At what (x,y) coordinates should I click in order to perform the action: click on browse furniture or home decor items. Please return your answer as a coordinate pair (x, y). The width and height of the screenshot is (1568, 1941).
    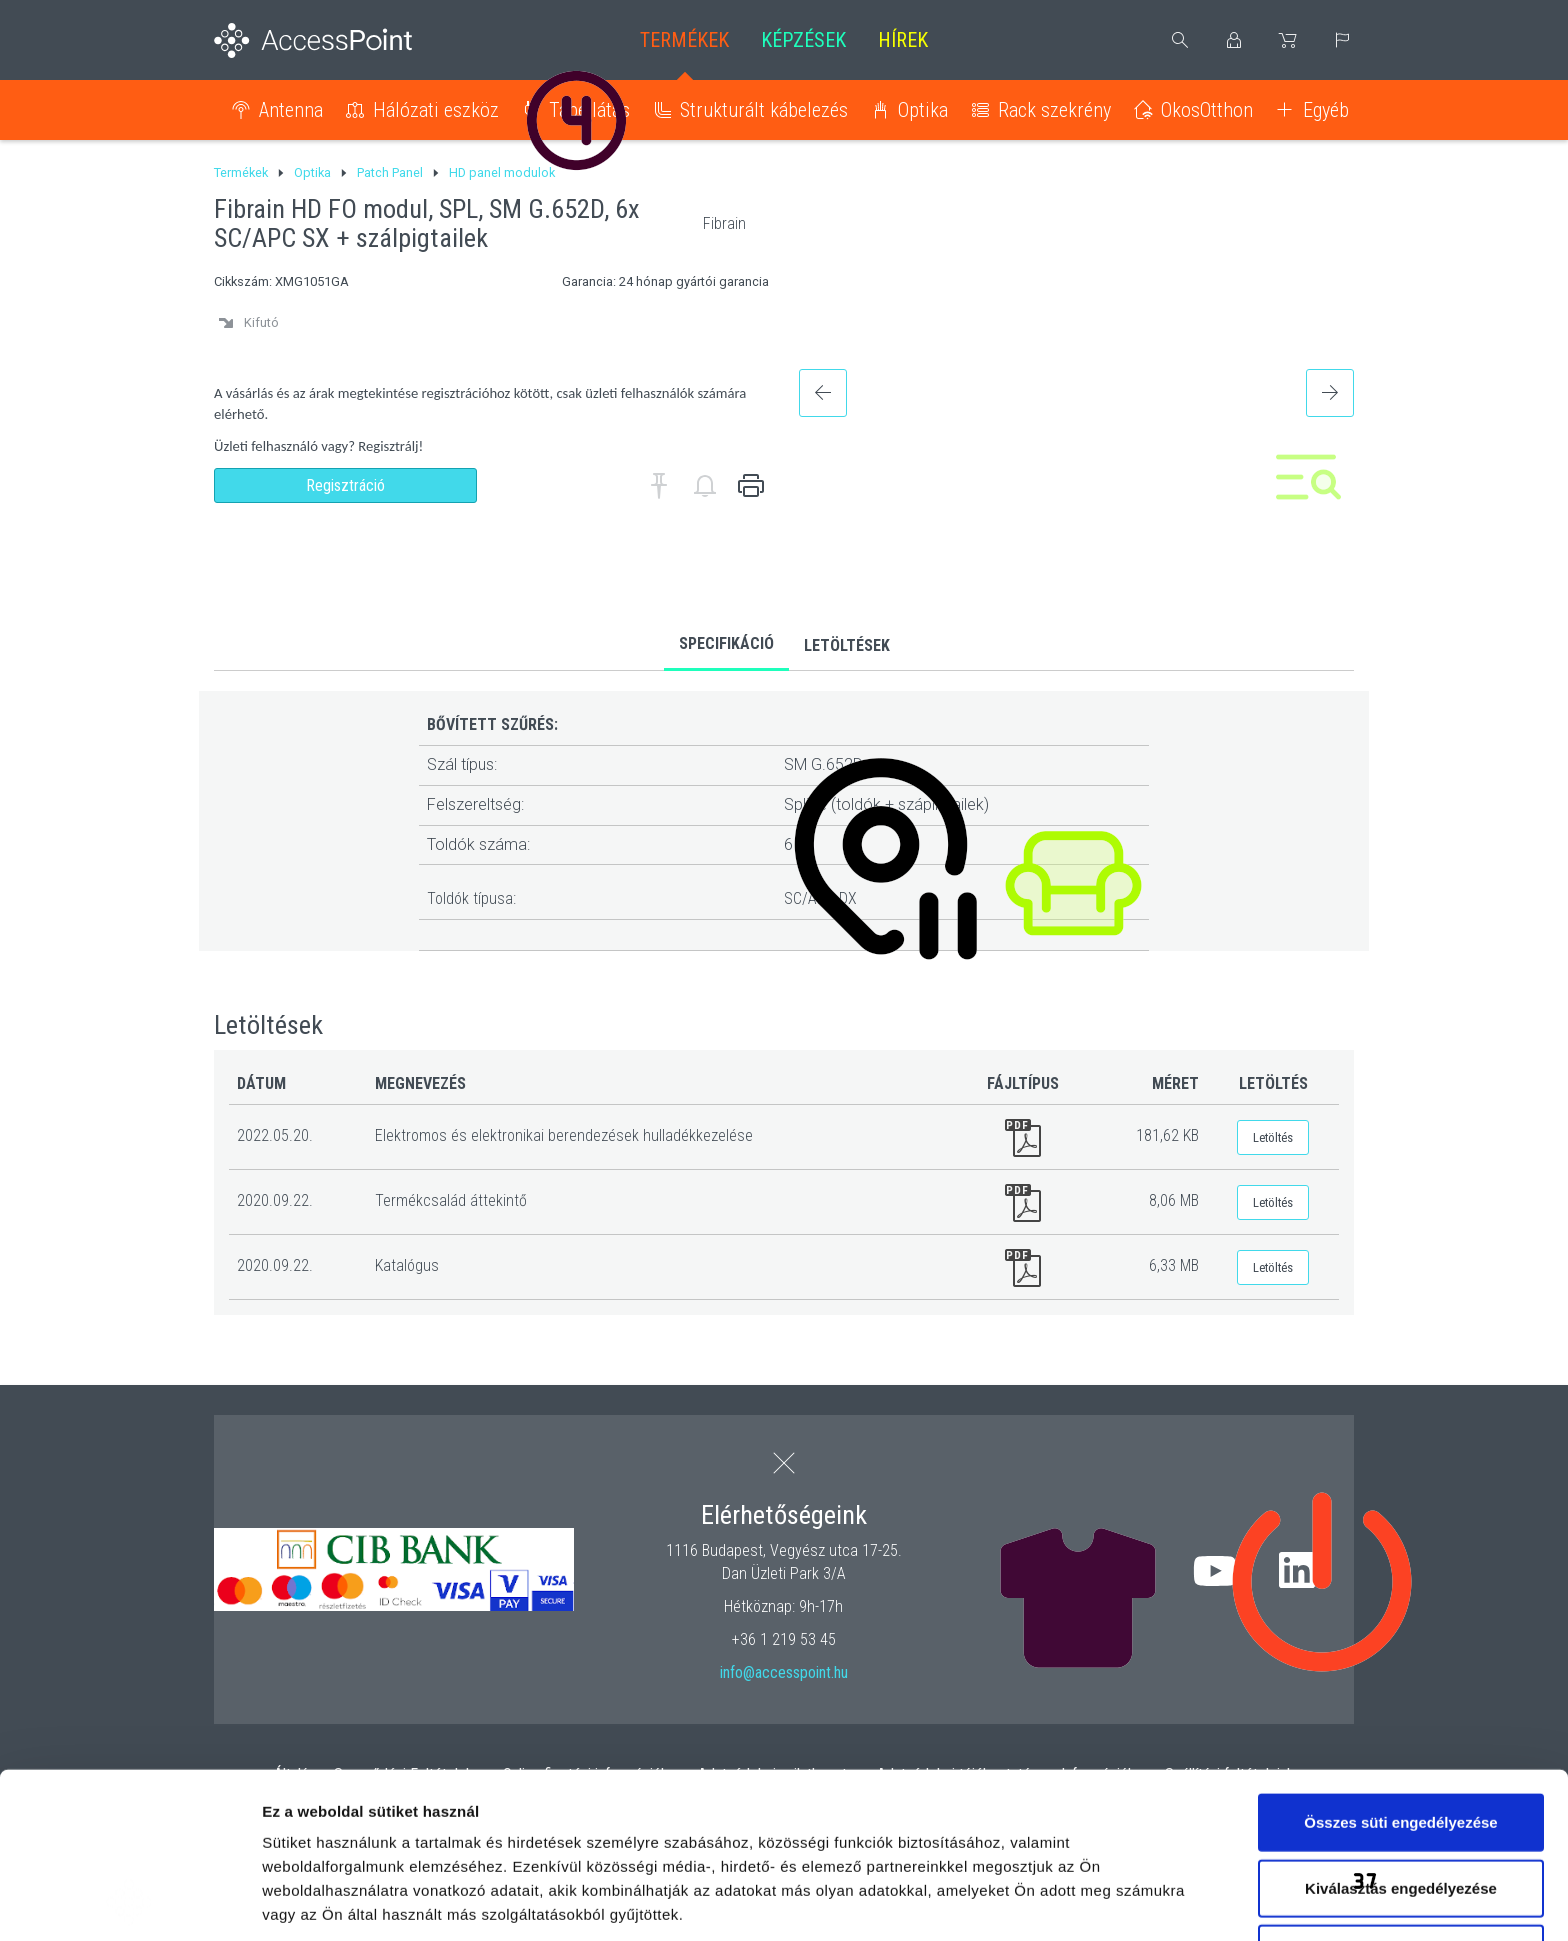
    Looking at the image, I should click on (1073, 885).